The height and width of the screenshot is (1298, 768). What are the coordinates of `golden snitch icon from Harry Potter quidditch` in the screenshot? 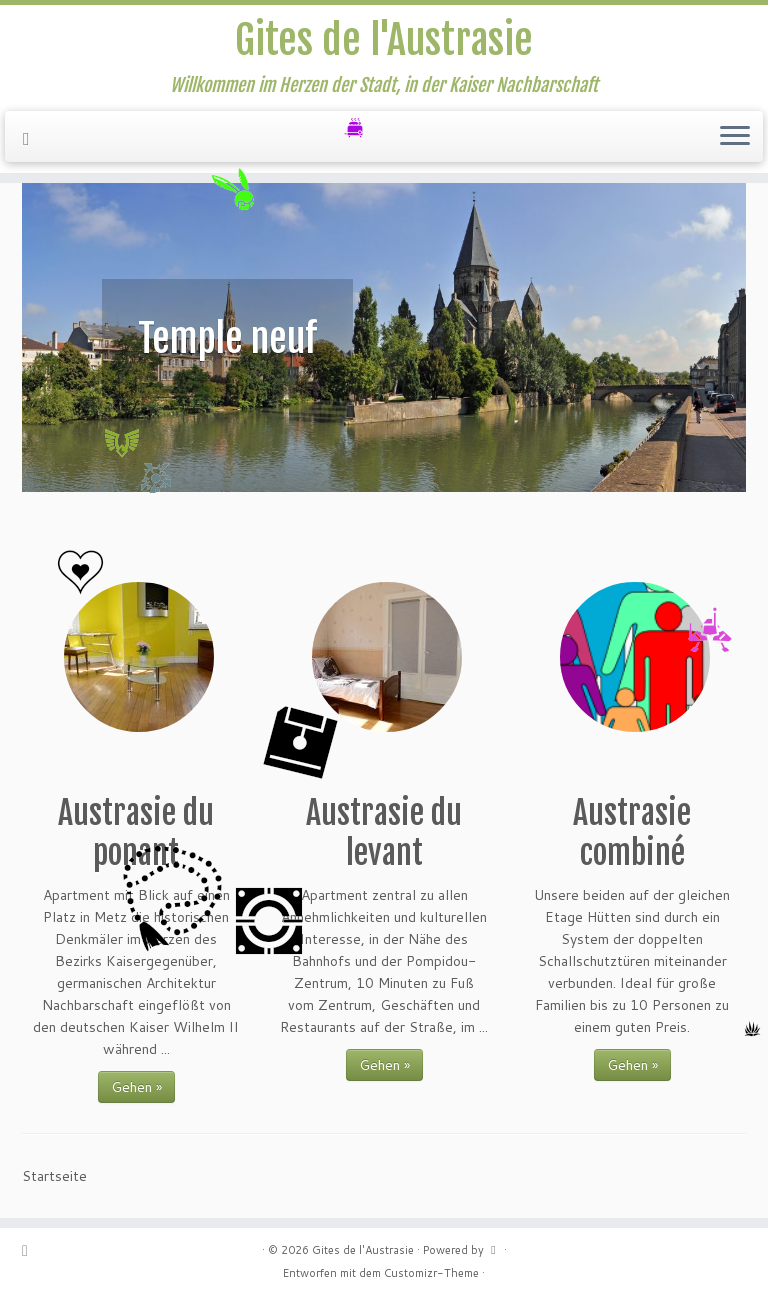 It's located at (233, 189).